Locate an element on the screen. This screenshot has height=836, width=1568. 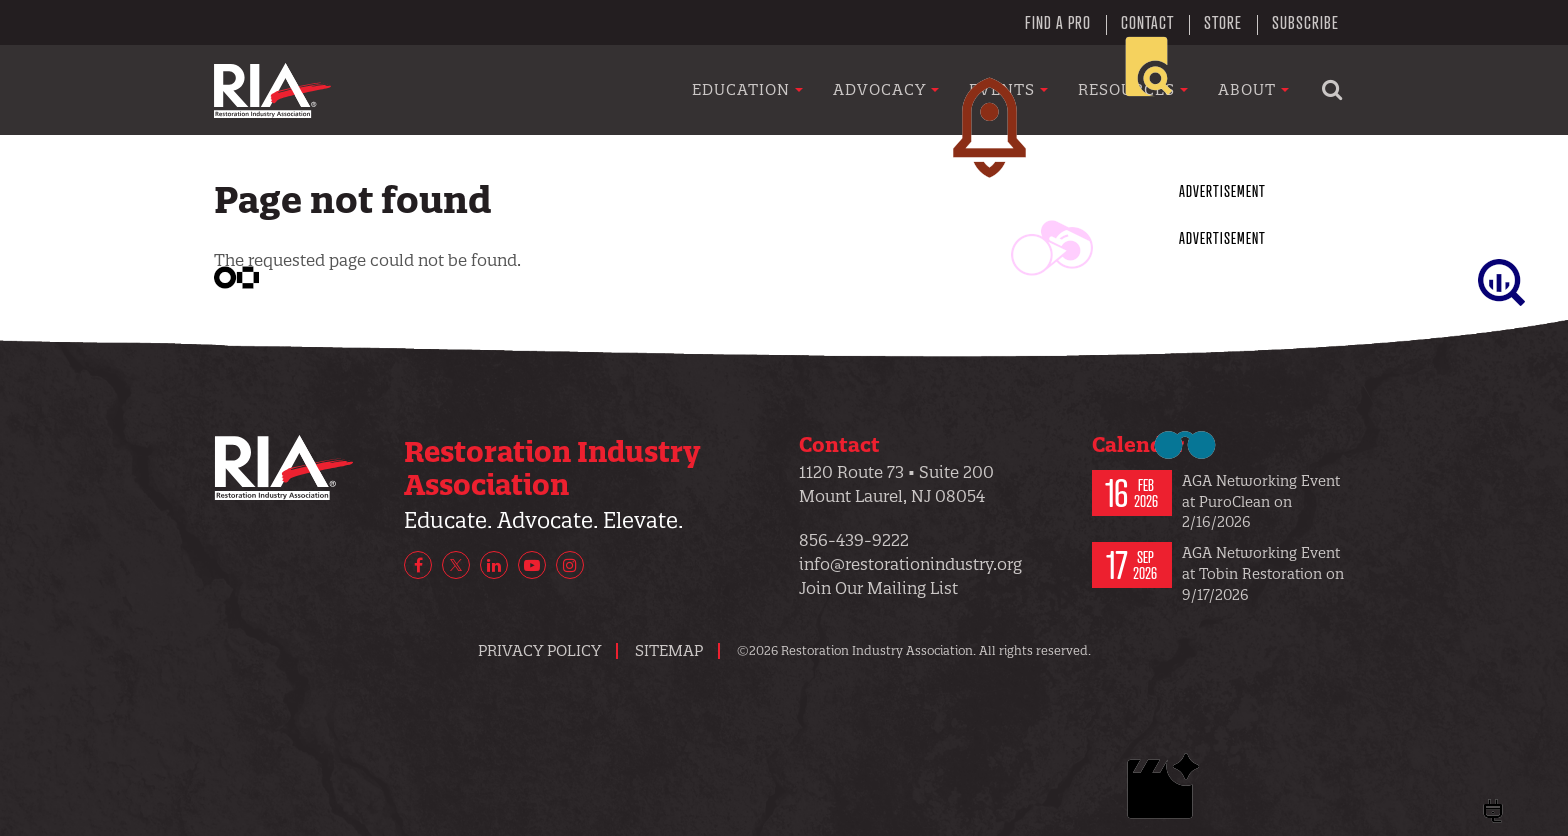
connect to a power source is located at coordinates (1493, 811).